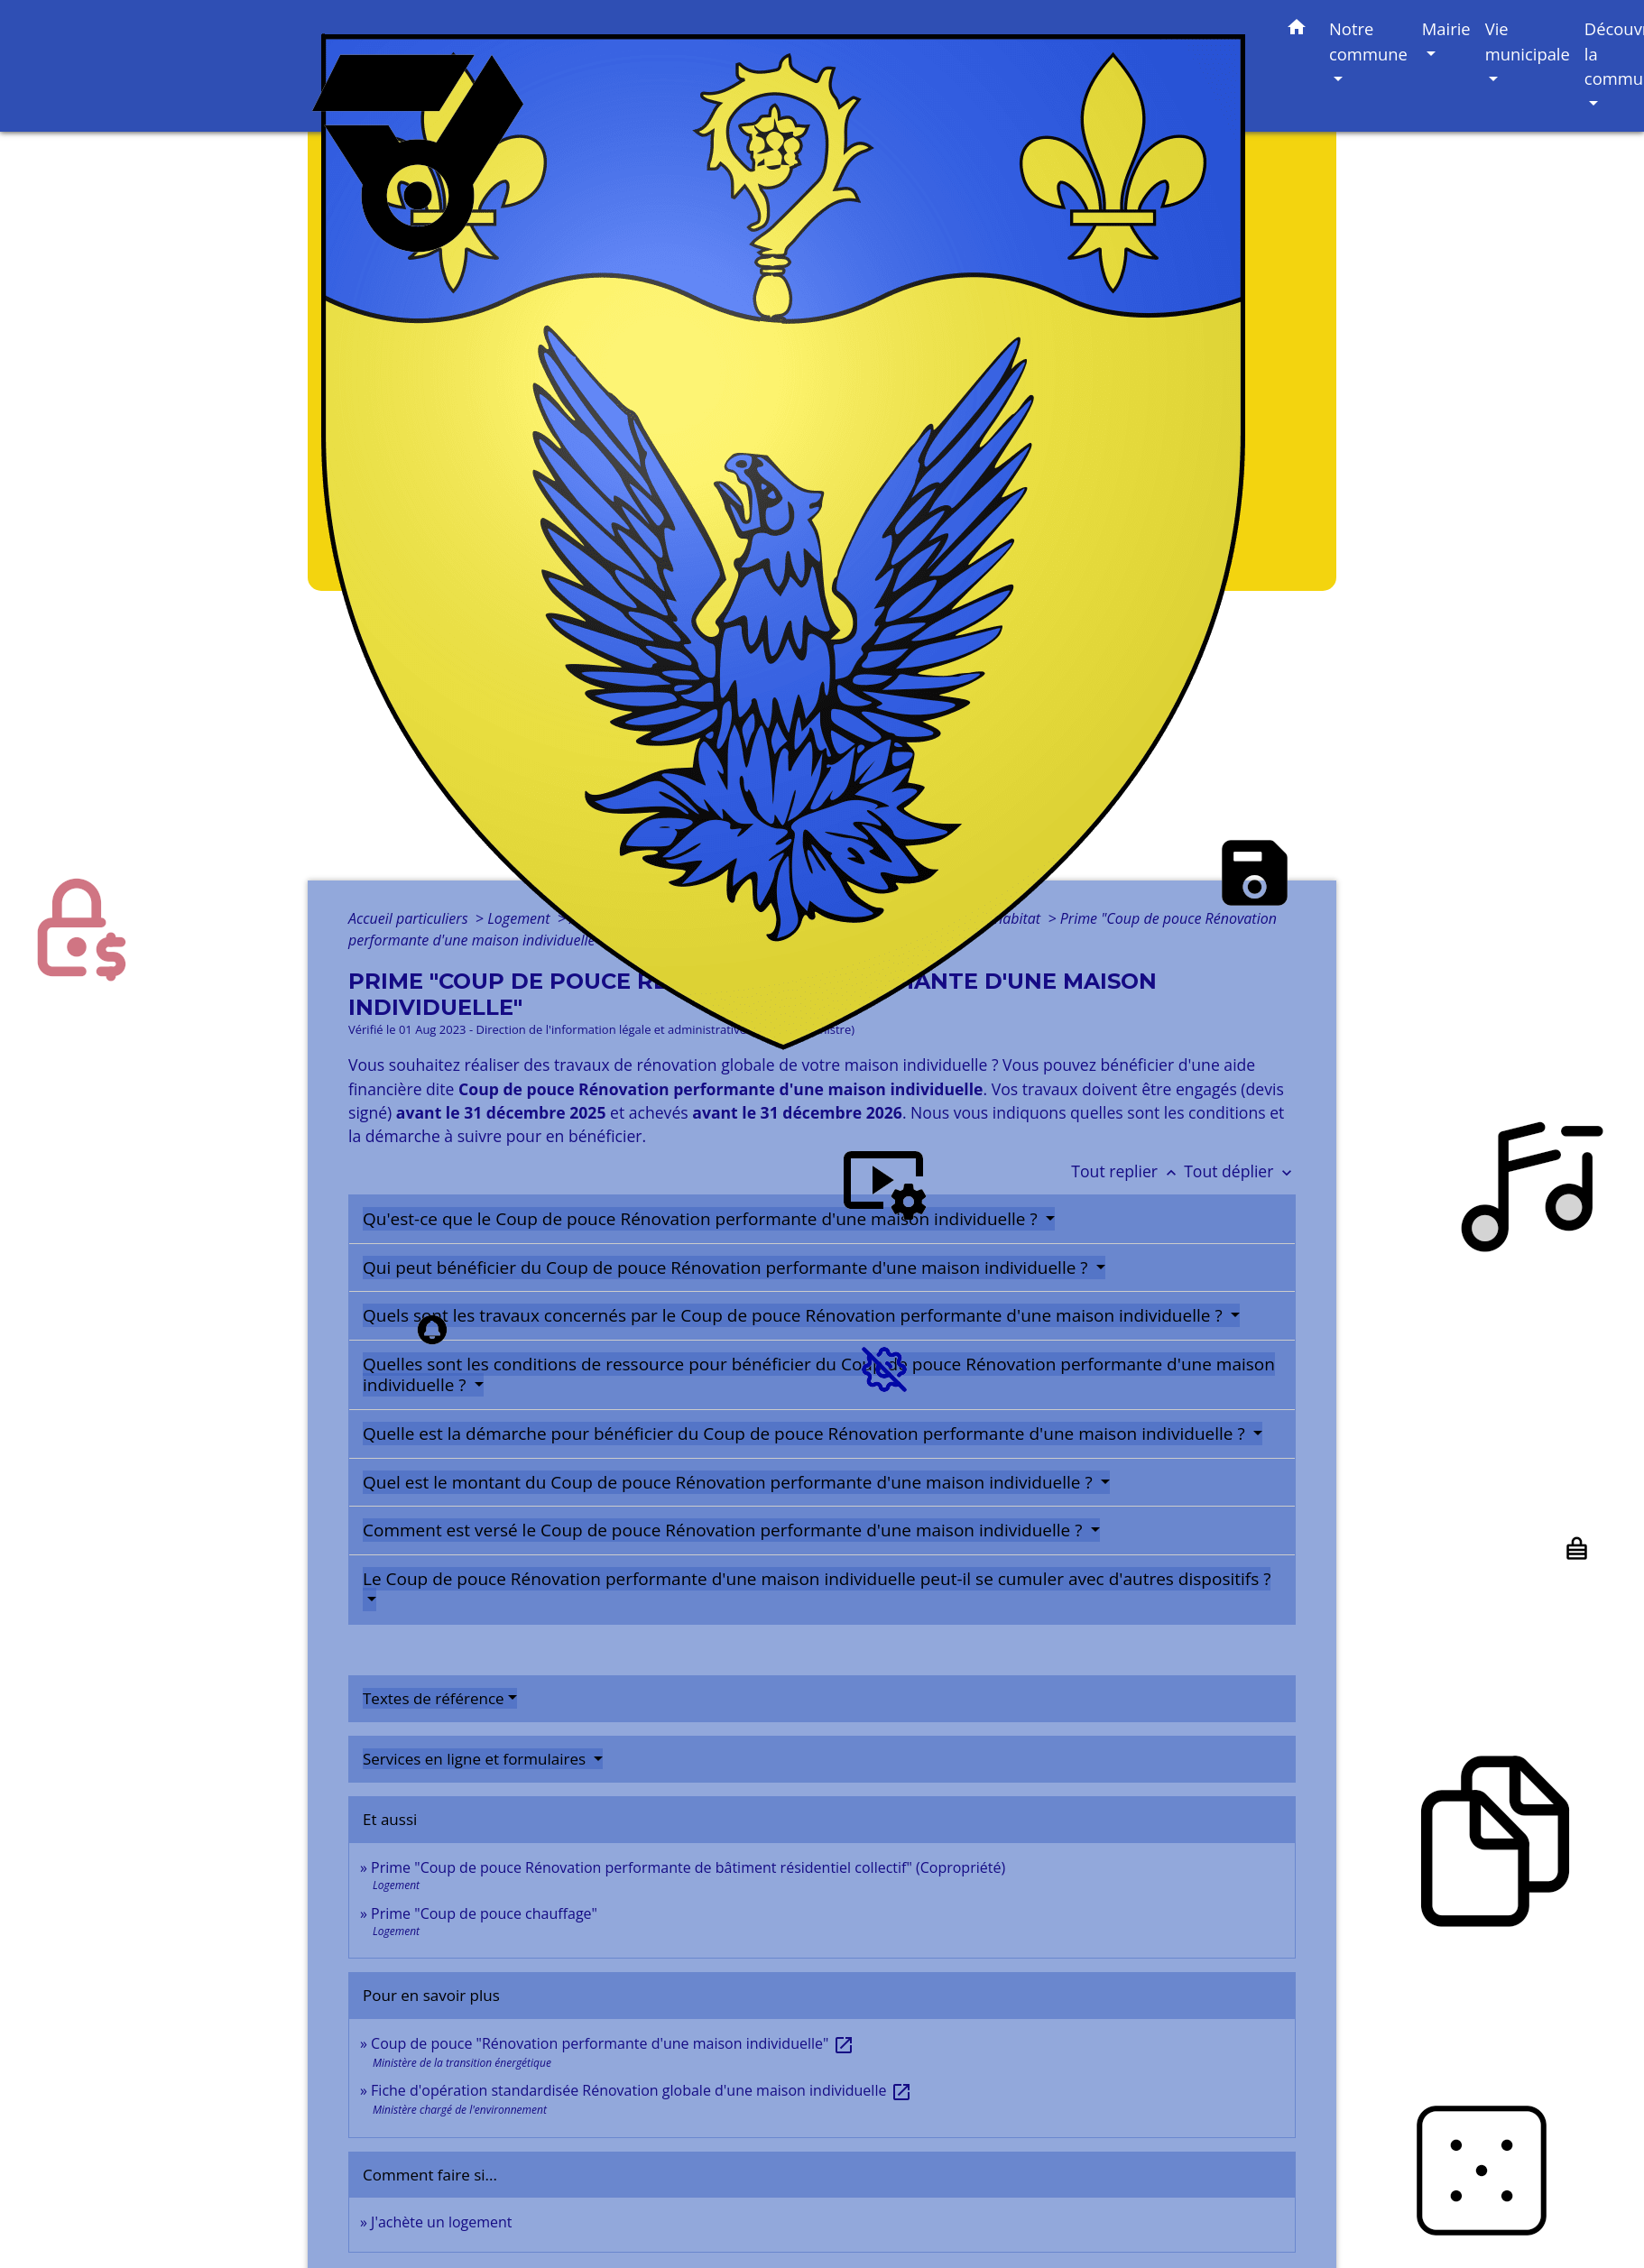 The width and height of the screenshot is (1644, 2268). What do you see at coordinates (1576, 1549) in the screenshot?
I see `indicates a secure or locked item` at bounding box center [1576, 1549].